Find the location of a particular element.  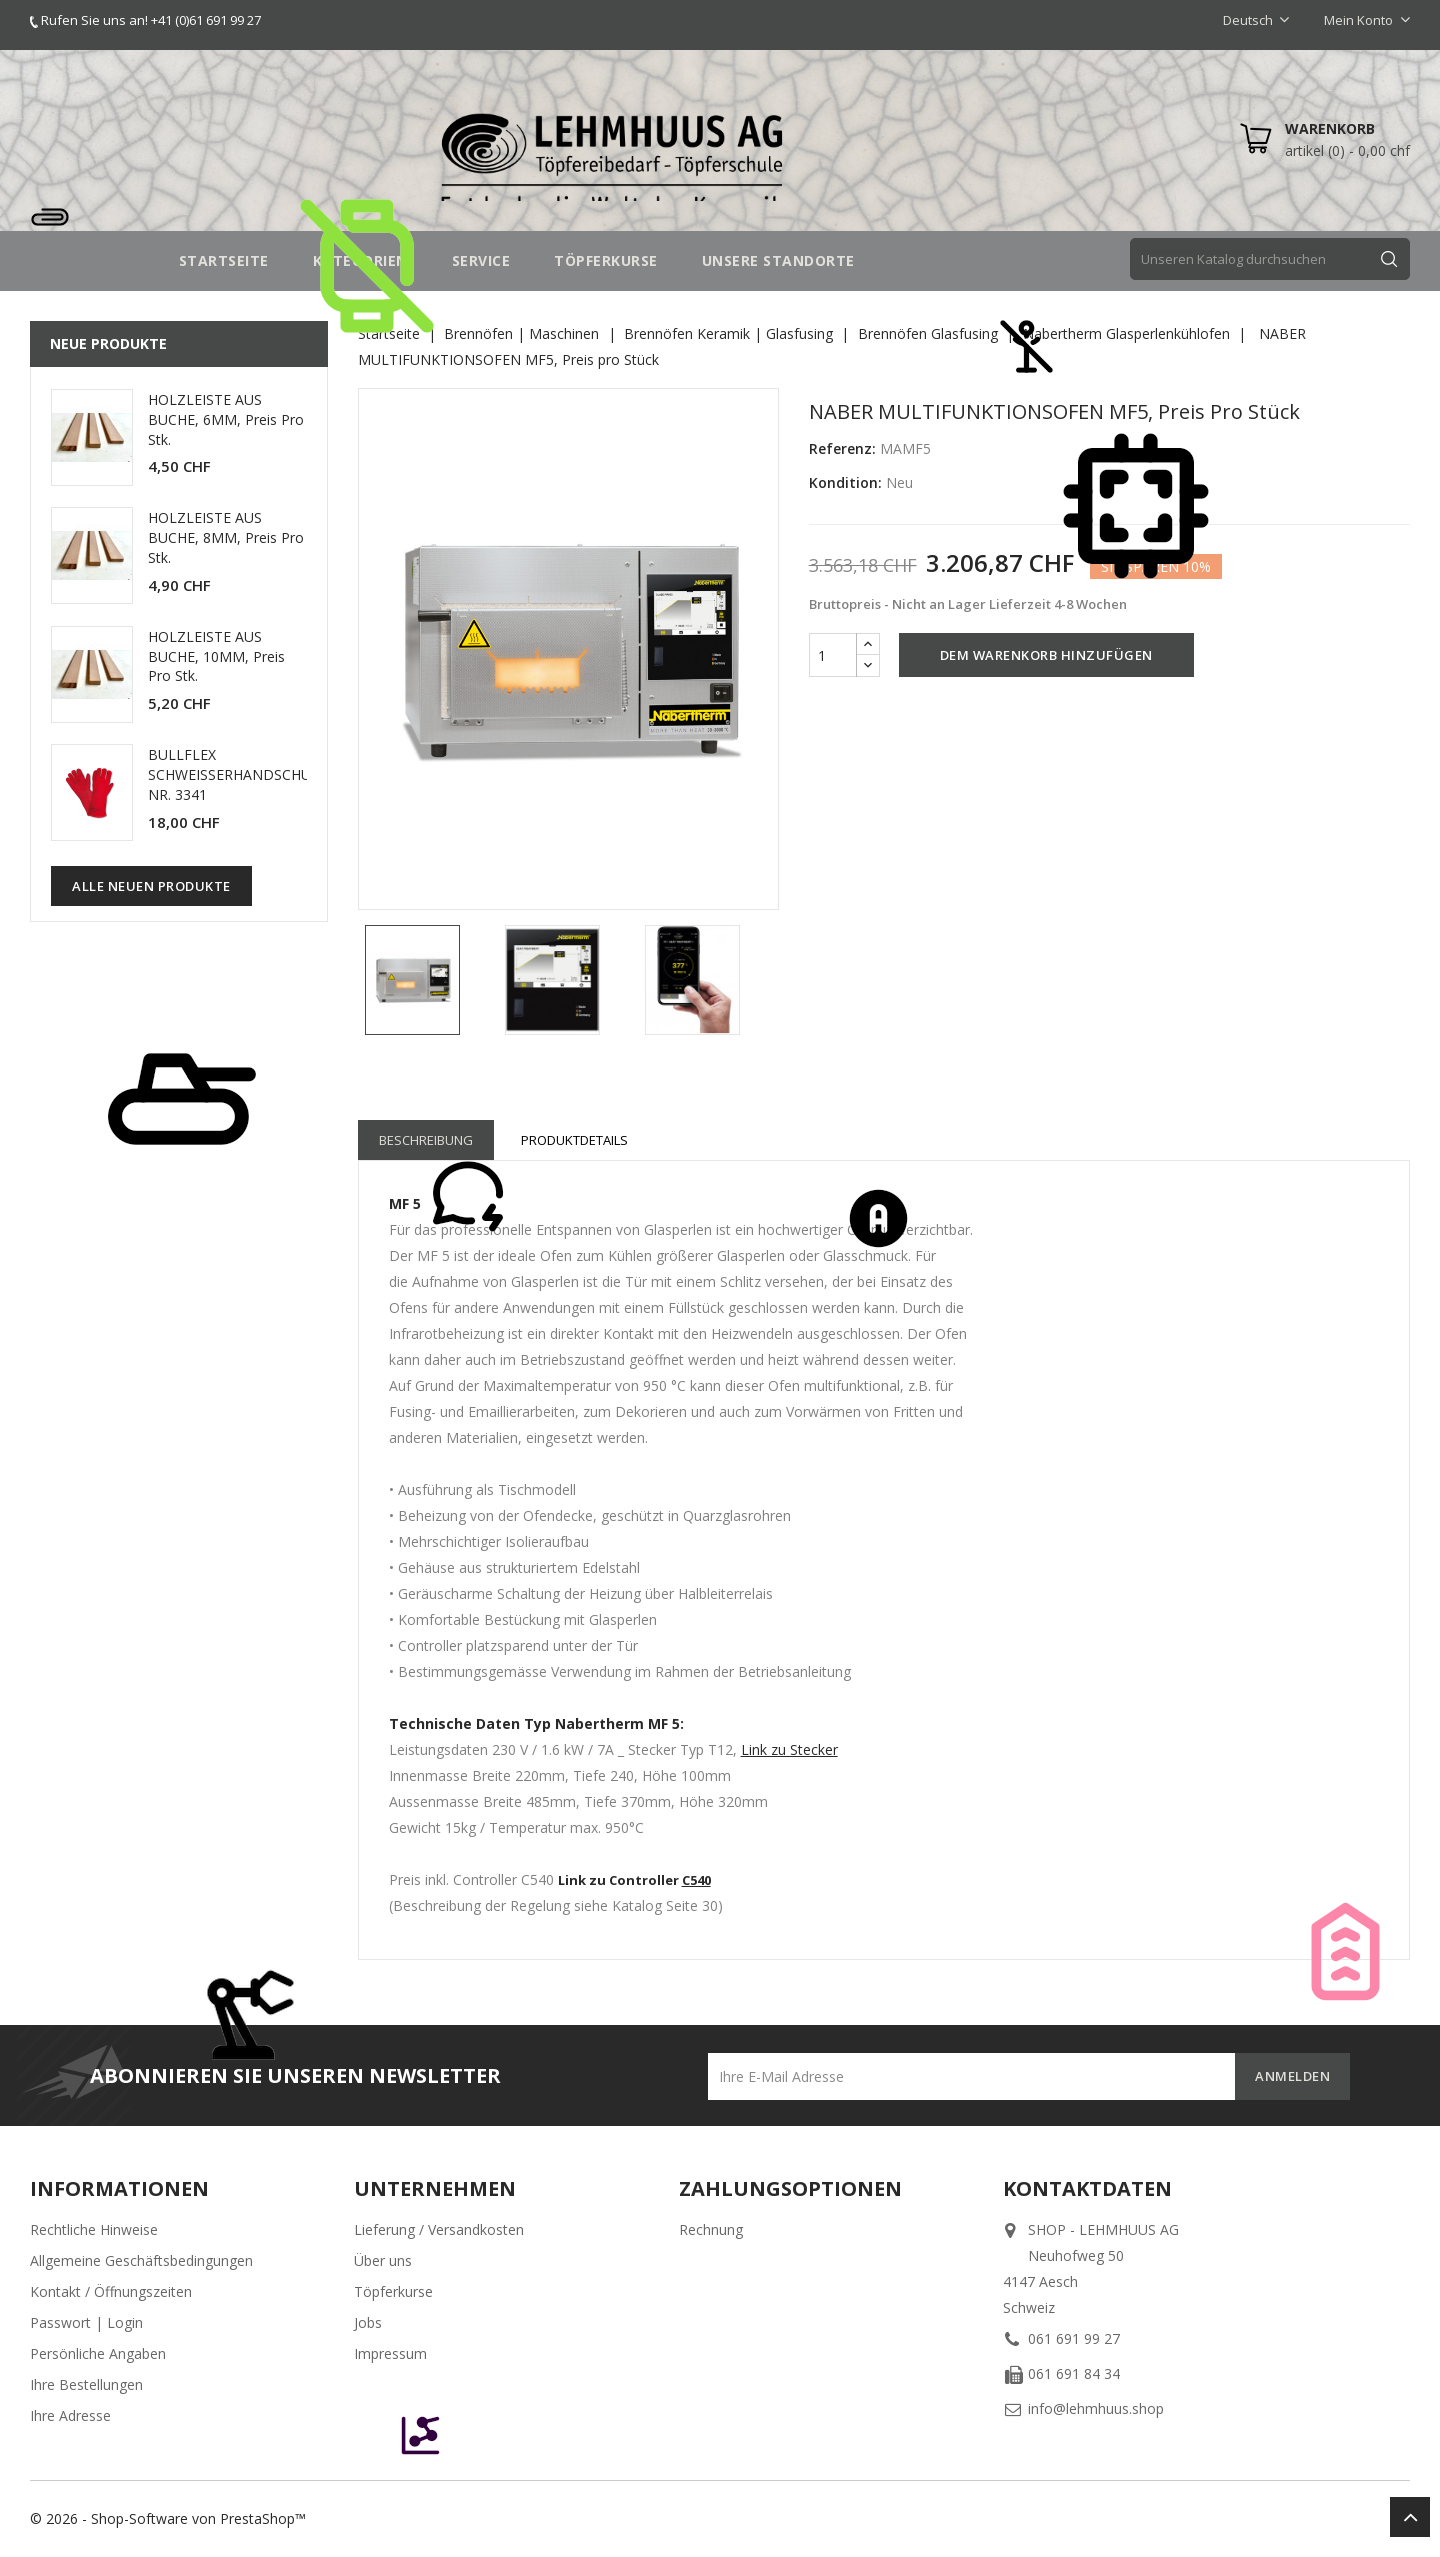

disable wardrobe or clothing display feature is located at coordinates (1026, 346).